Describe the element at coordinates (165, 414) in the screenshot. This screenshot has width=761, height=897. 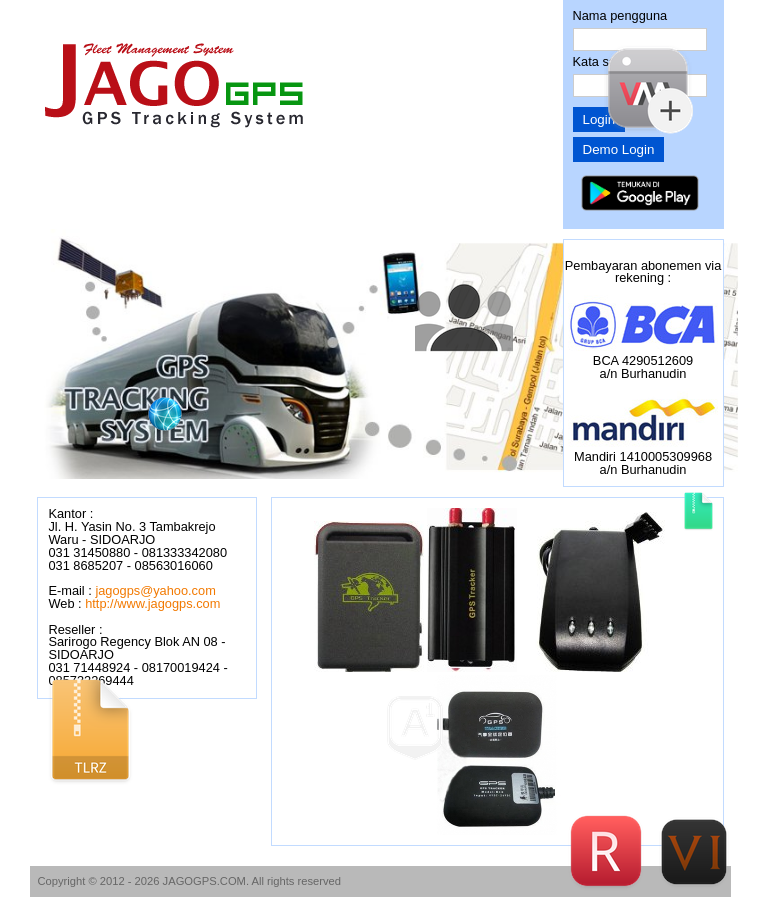
I see `access network settings` at that location.